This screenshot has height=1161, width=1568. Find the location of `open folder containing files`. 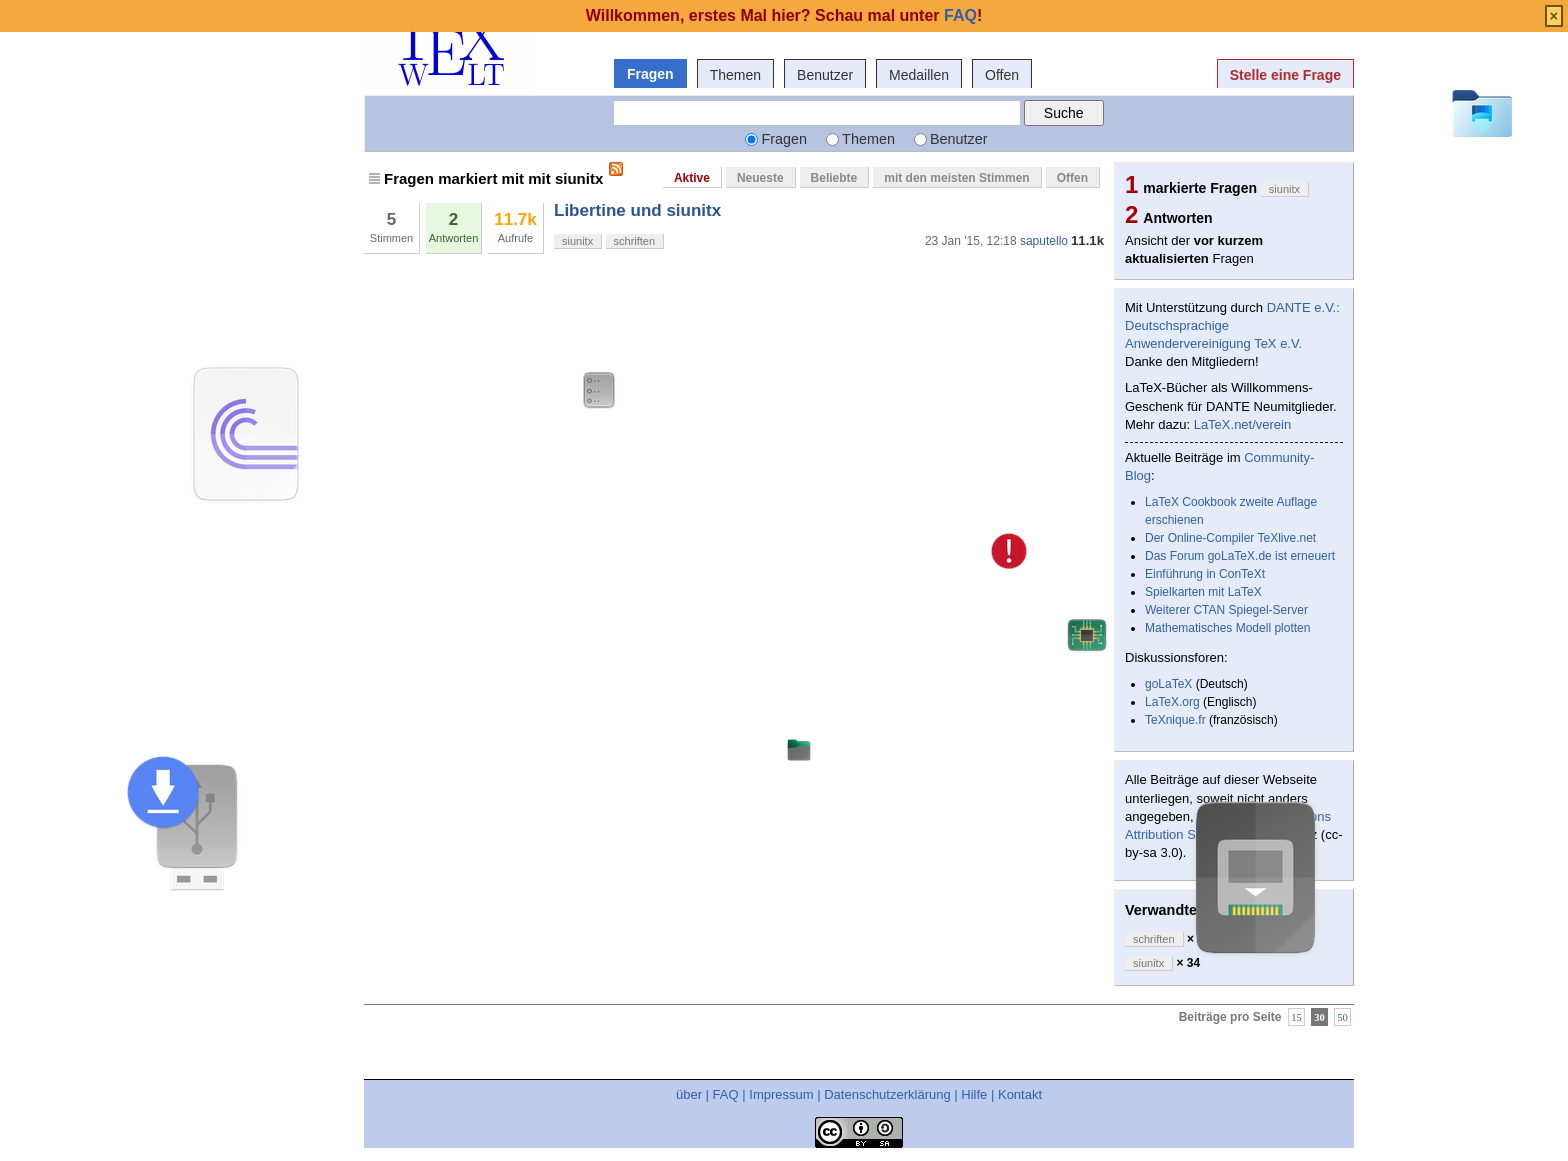

open folder containing files is located at coordinates (799, 750).